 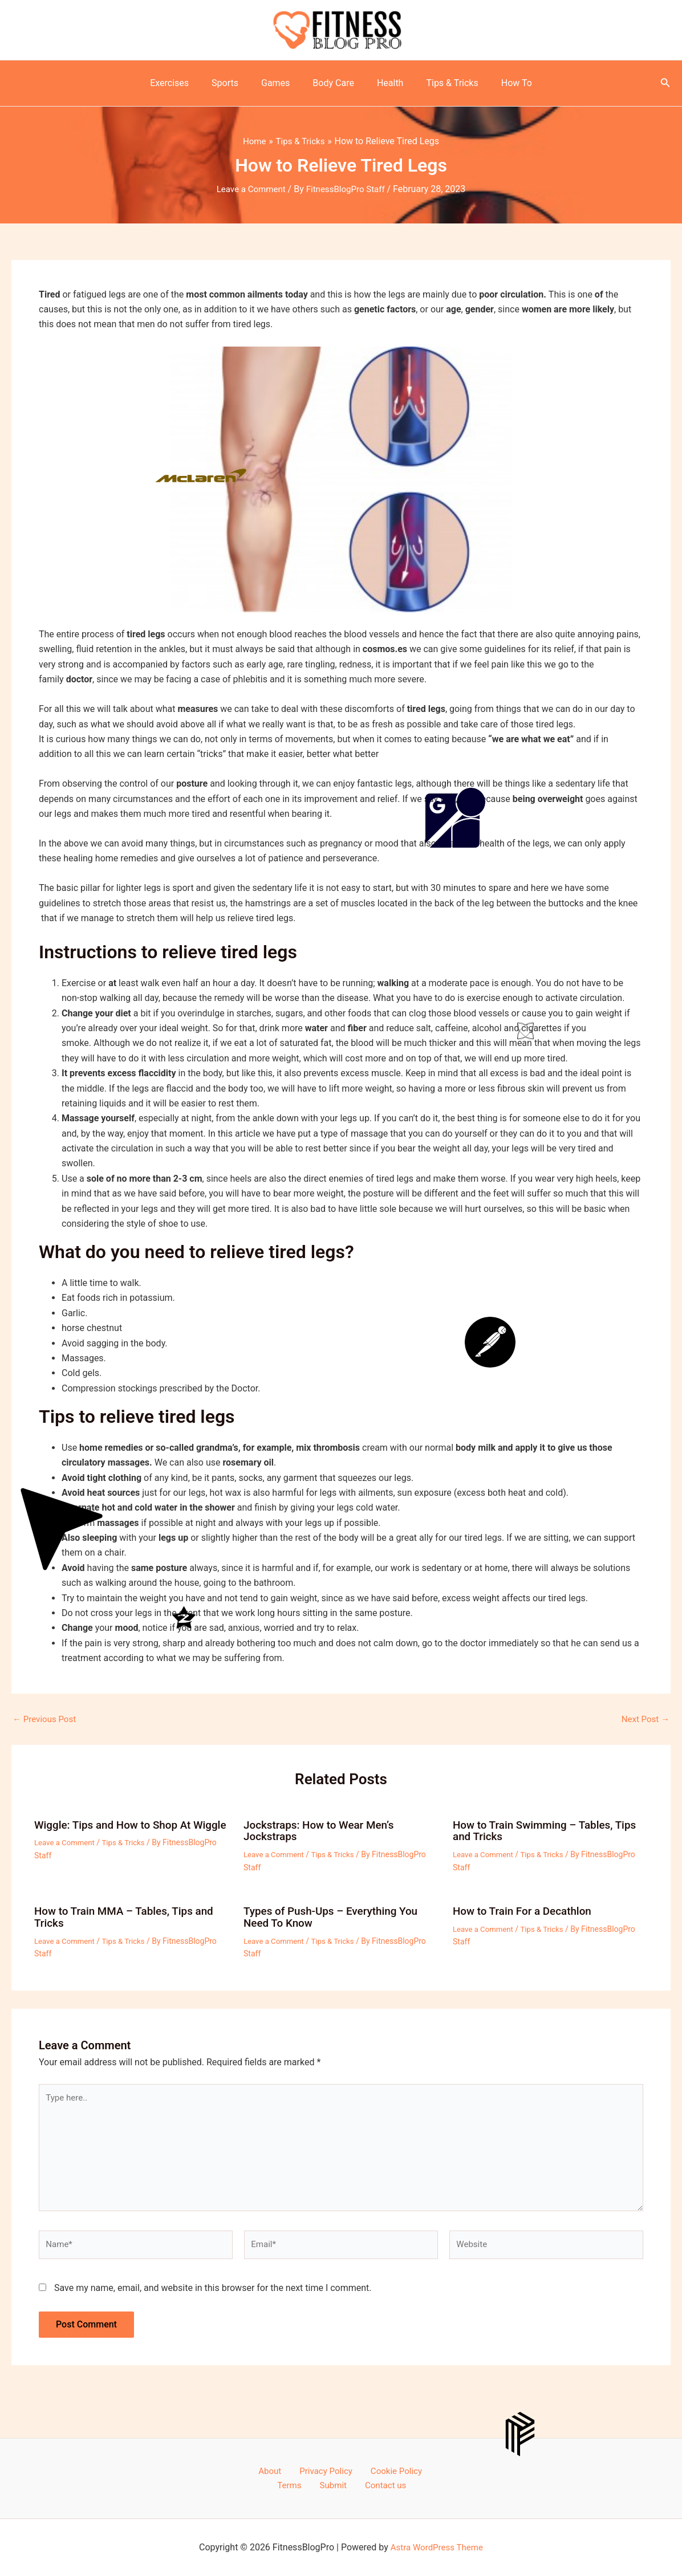 What do you see at coordinates (61, 1528) in the screenshot?
I see `start navigation to destination` at bounding box center [61, 1528].